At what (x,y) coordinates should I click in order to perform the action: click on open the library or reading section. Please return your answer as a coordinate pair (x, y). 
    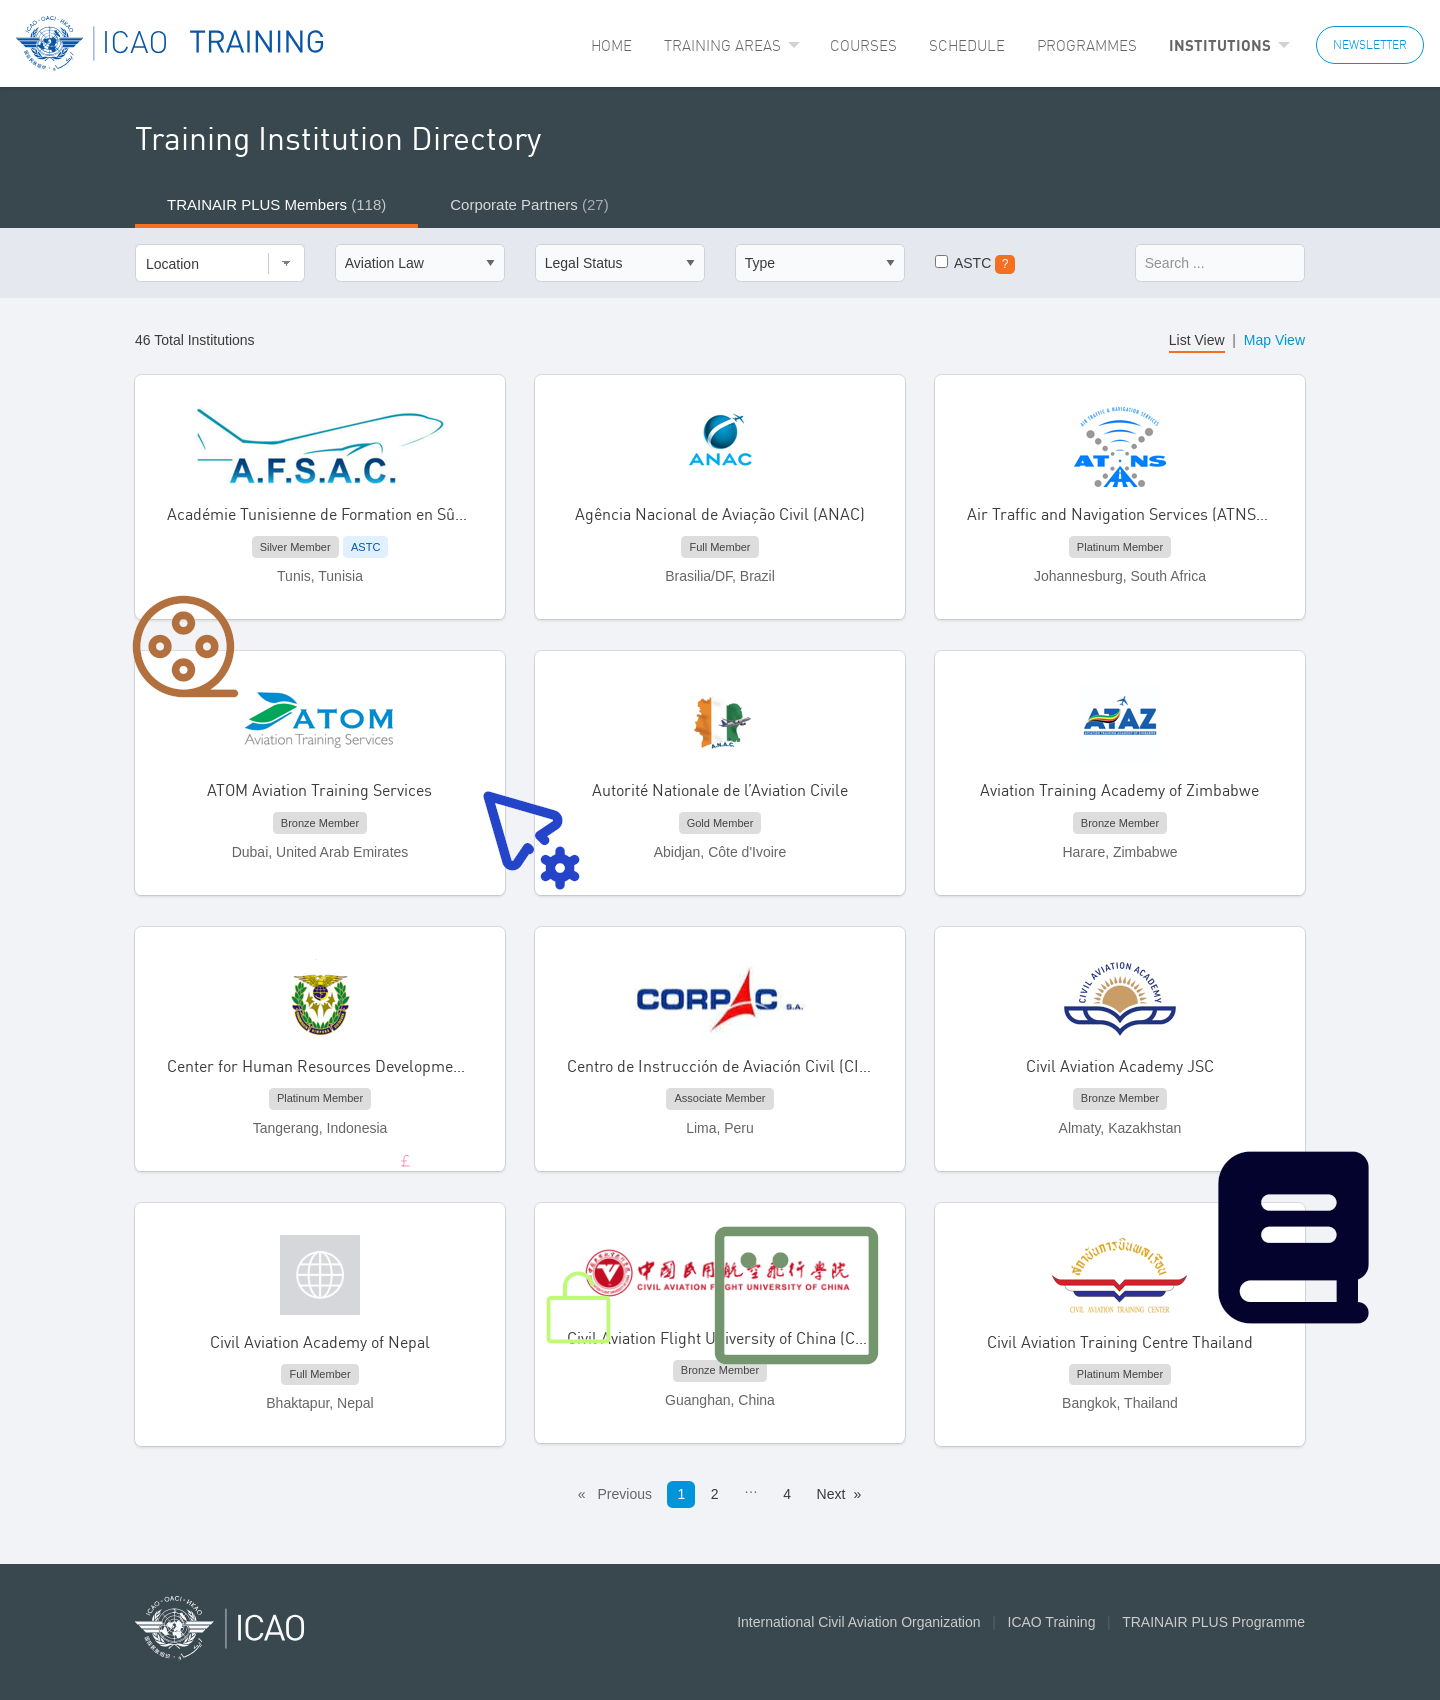
    Looking at the image, I should click on (1293, 1237).